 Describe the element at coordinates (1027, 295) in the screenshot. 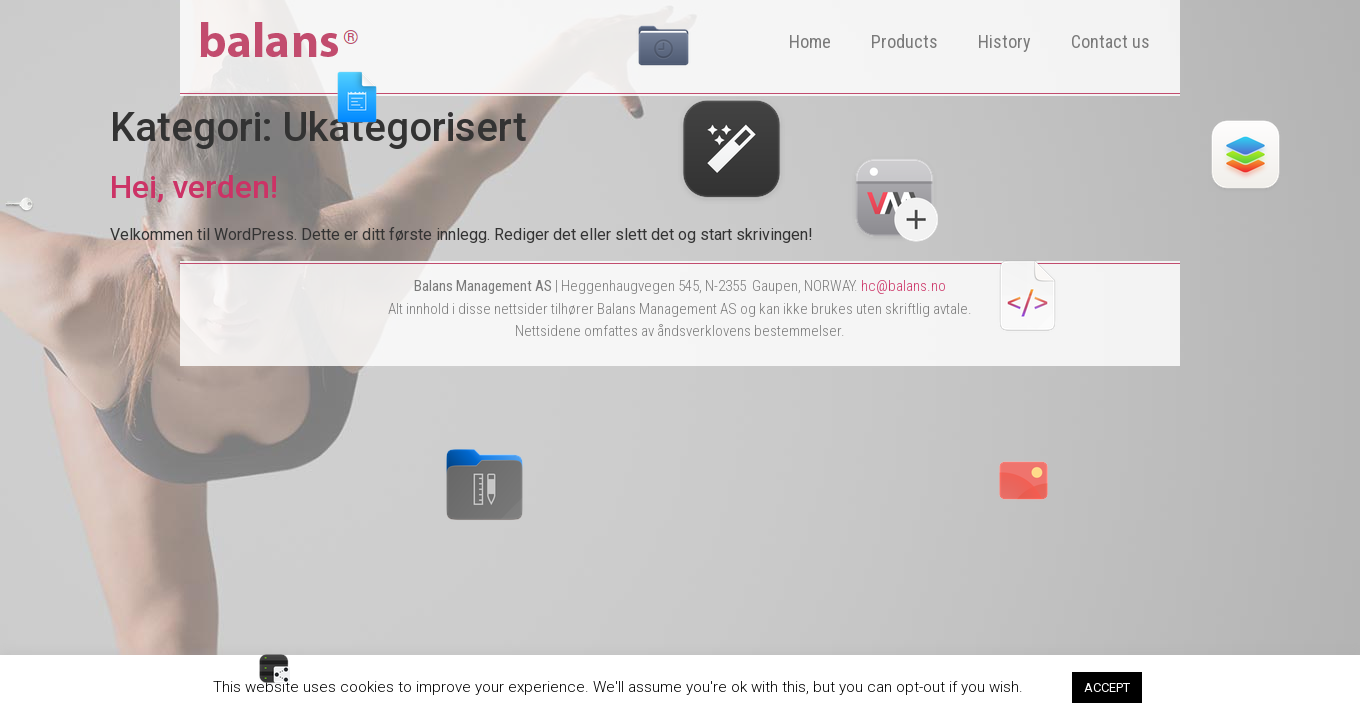

I see `a maven xml configuration file` at that location.